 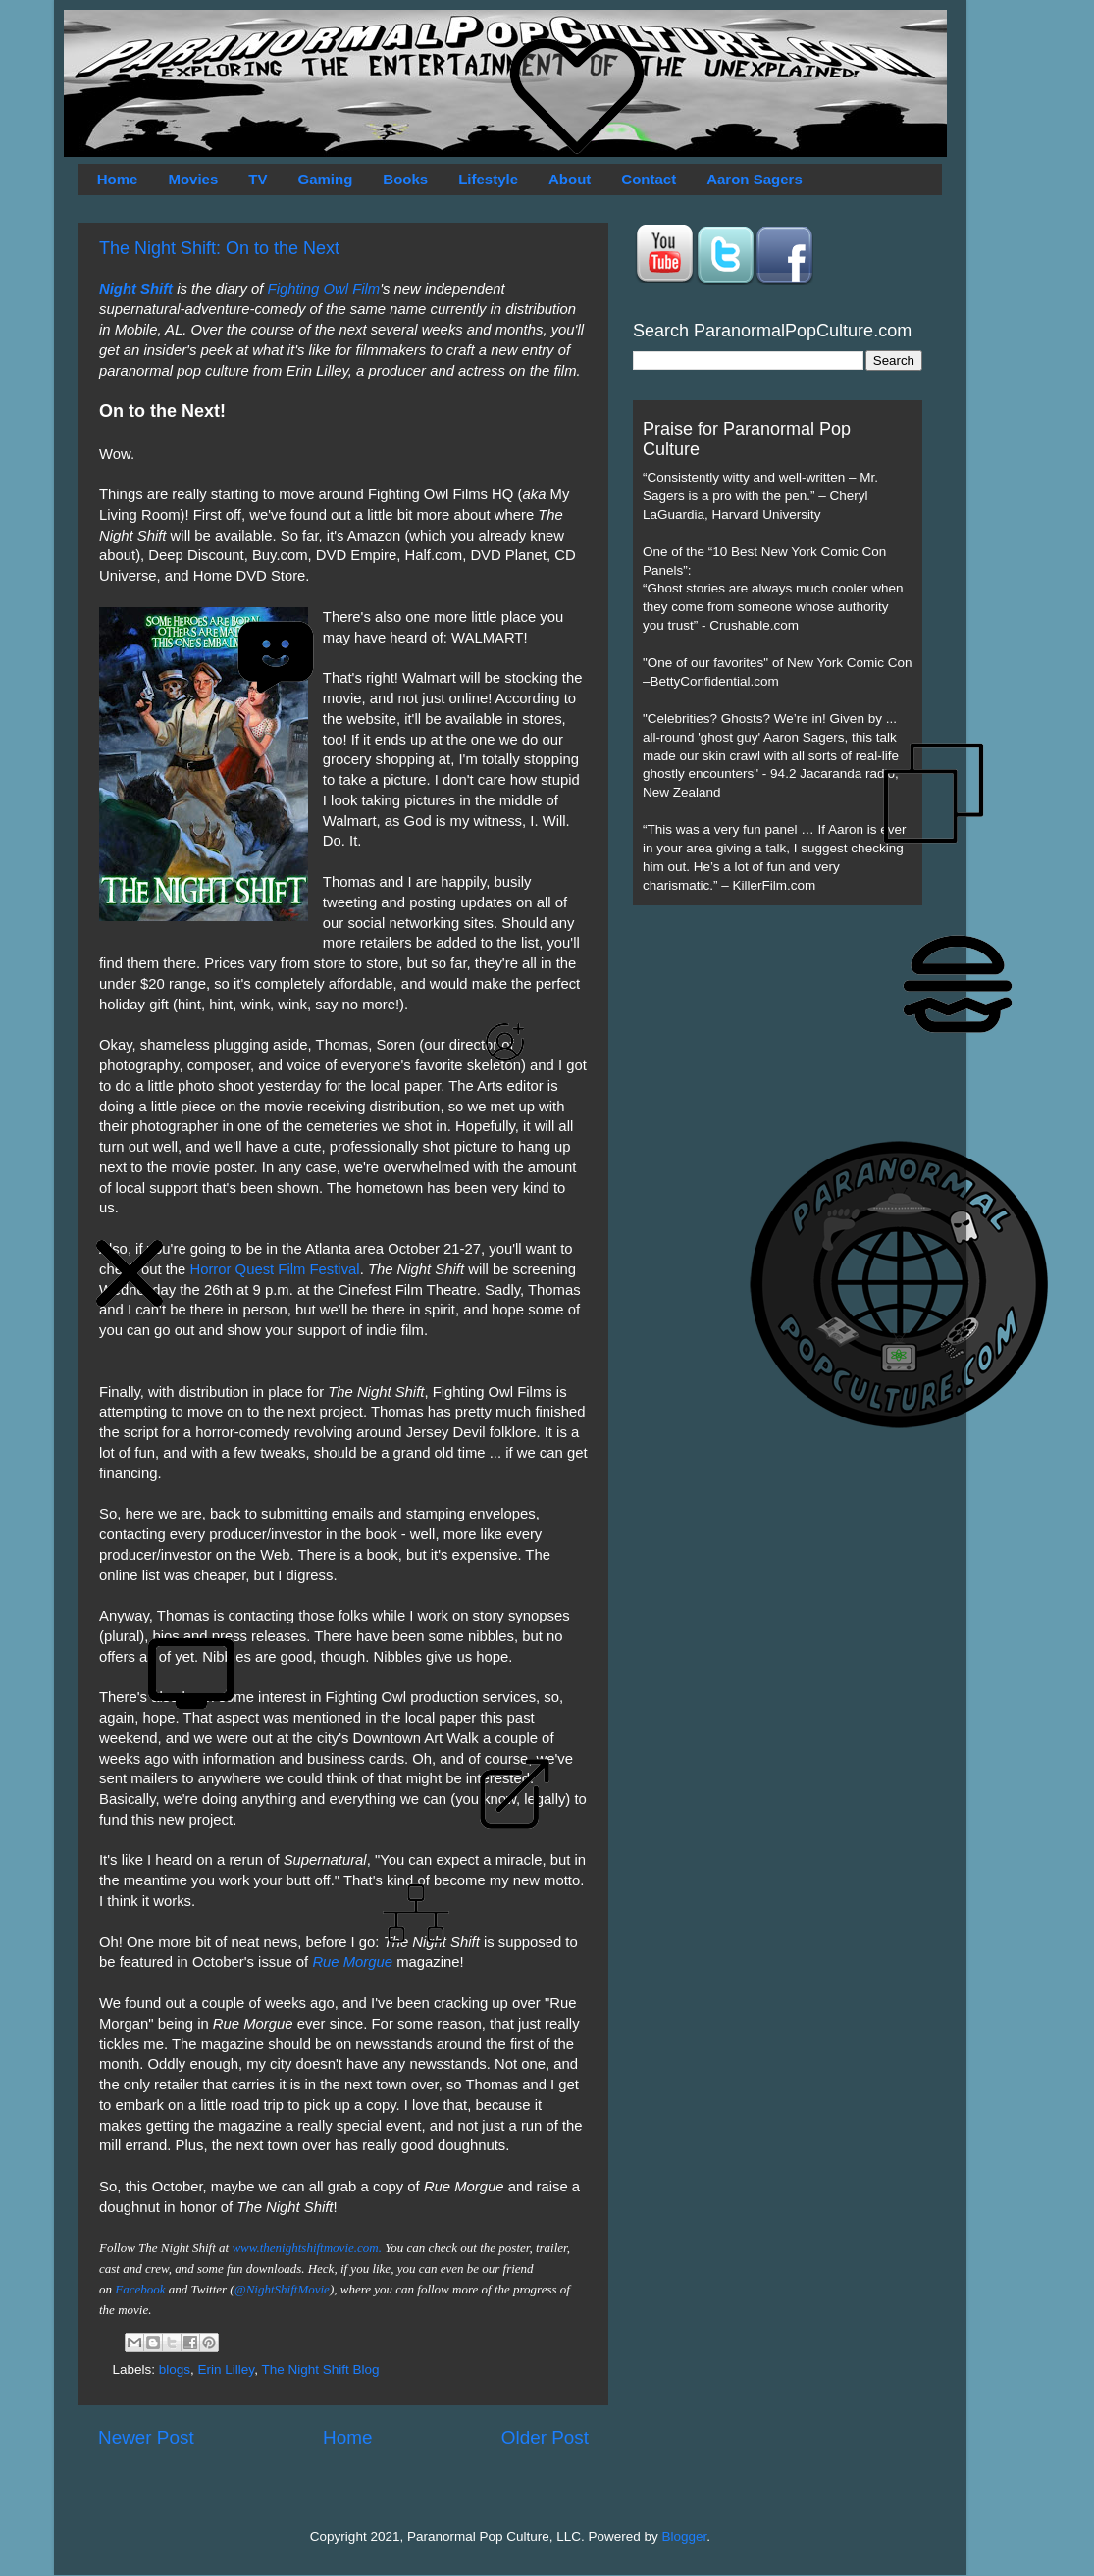 I want to click on open chatbot or AI assistant, so click(x=276, y=655).